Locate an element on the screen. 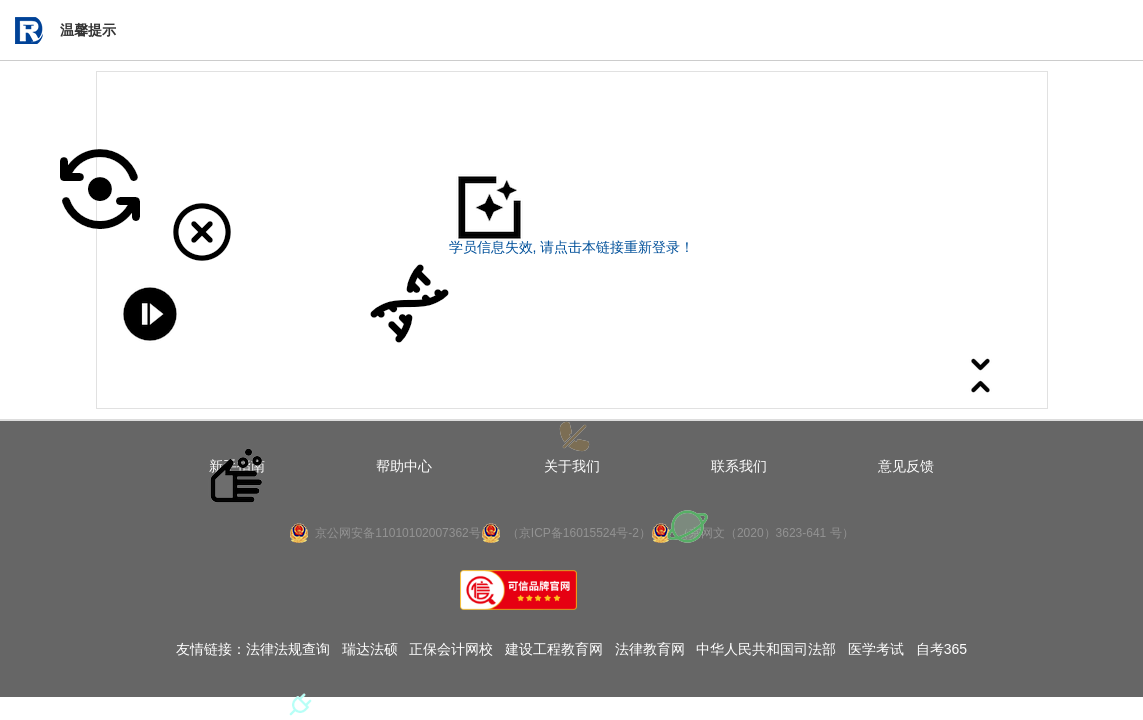 The width and height of the screenshot is (1143, 720). switch between front and rear camera is located at coordinates (100, 189).